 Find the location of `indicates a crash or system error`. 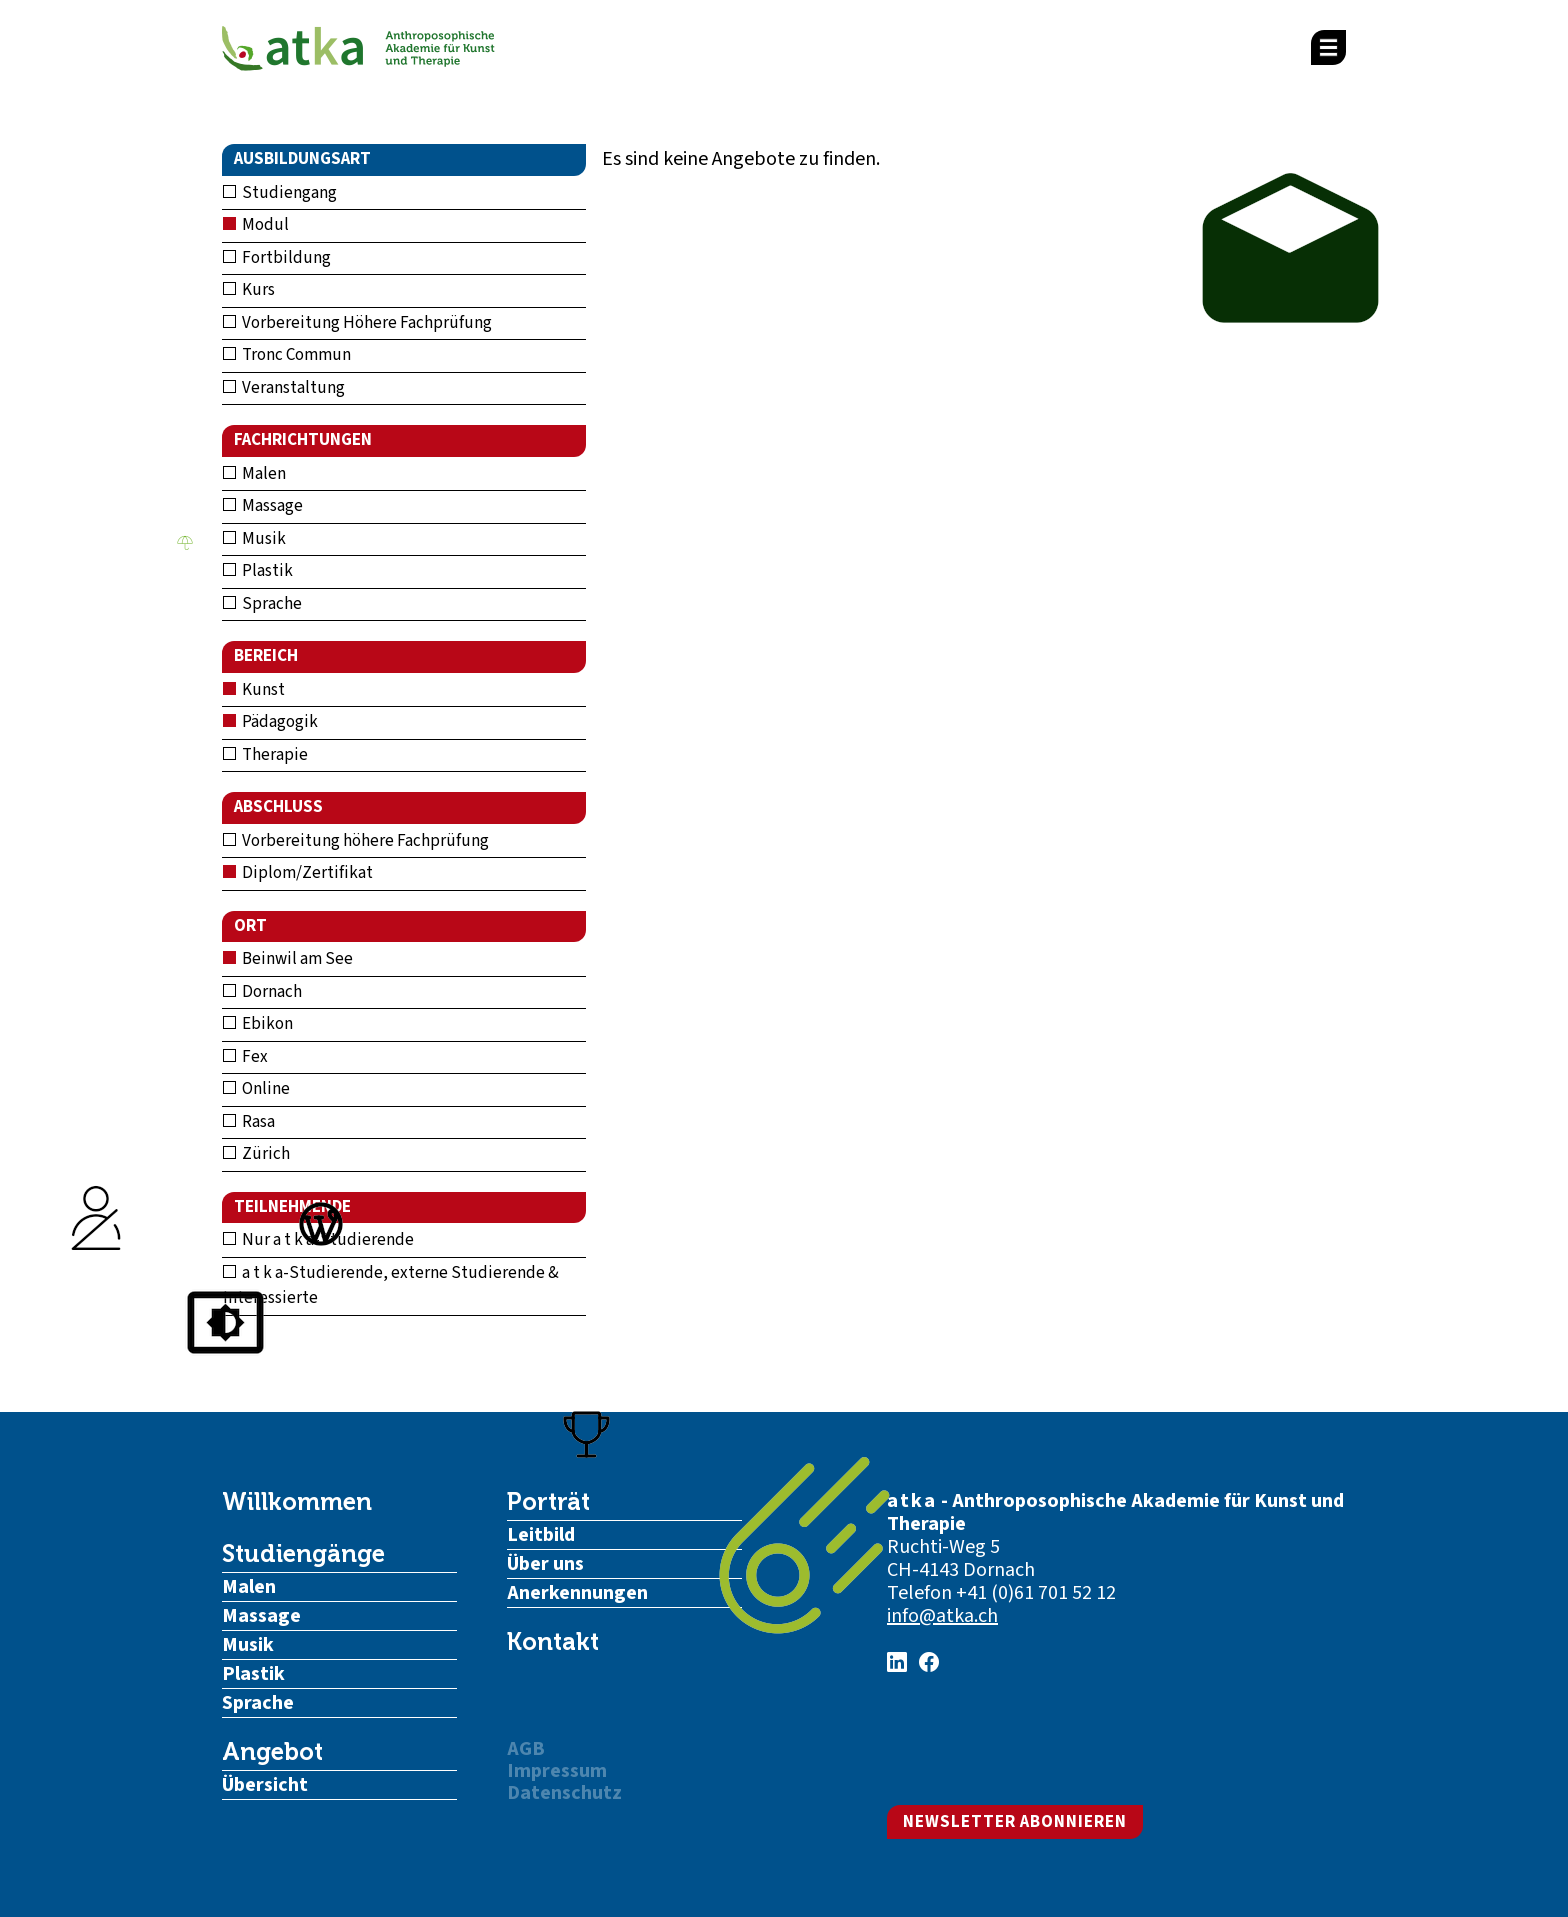

indicates a crash or system error is located at coordinates (804, 1548).